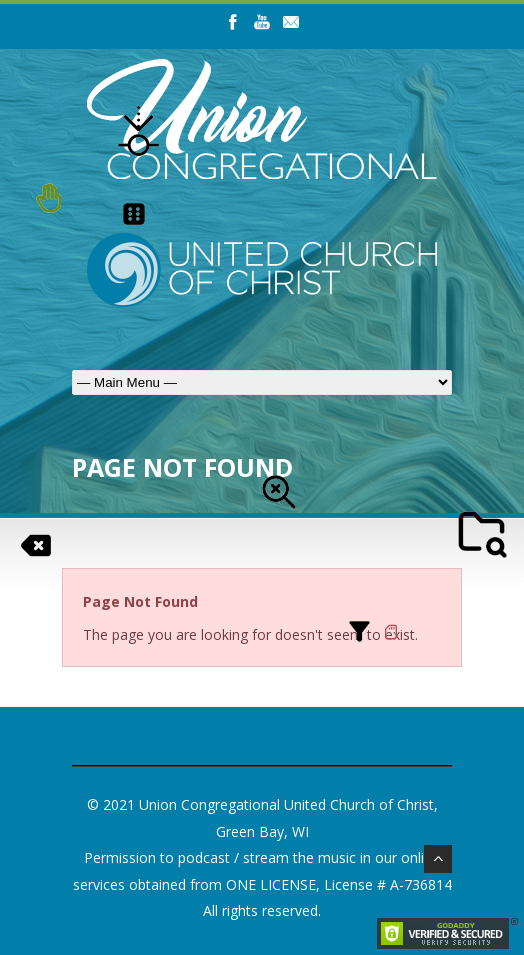 This screenshot has height=955, width=524. What do you see at coordinates (35, 545) in the screenshot?
I see `delete the previous character` at bounding box center [35, 545].